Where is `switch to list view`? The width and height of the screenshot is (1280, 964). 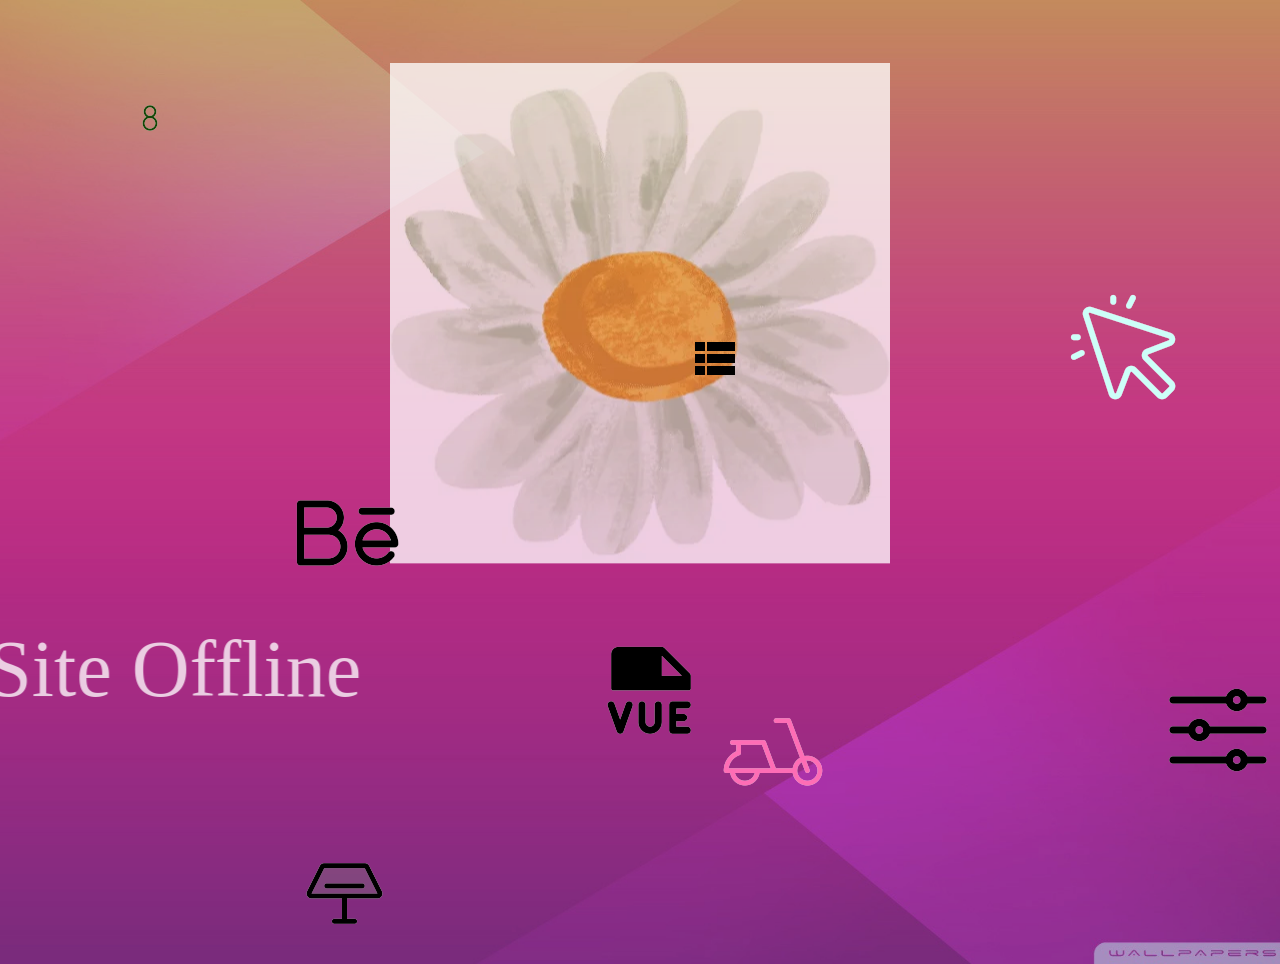
switch to list view is located at coordinates (716, 358).